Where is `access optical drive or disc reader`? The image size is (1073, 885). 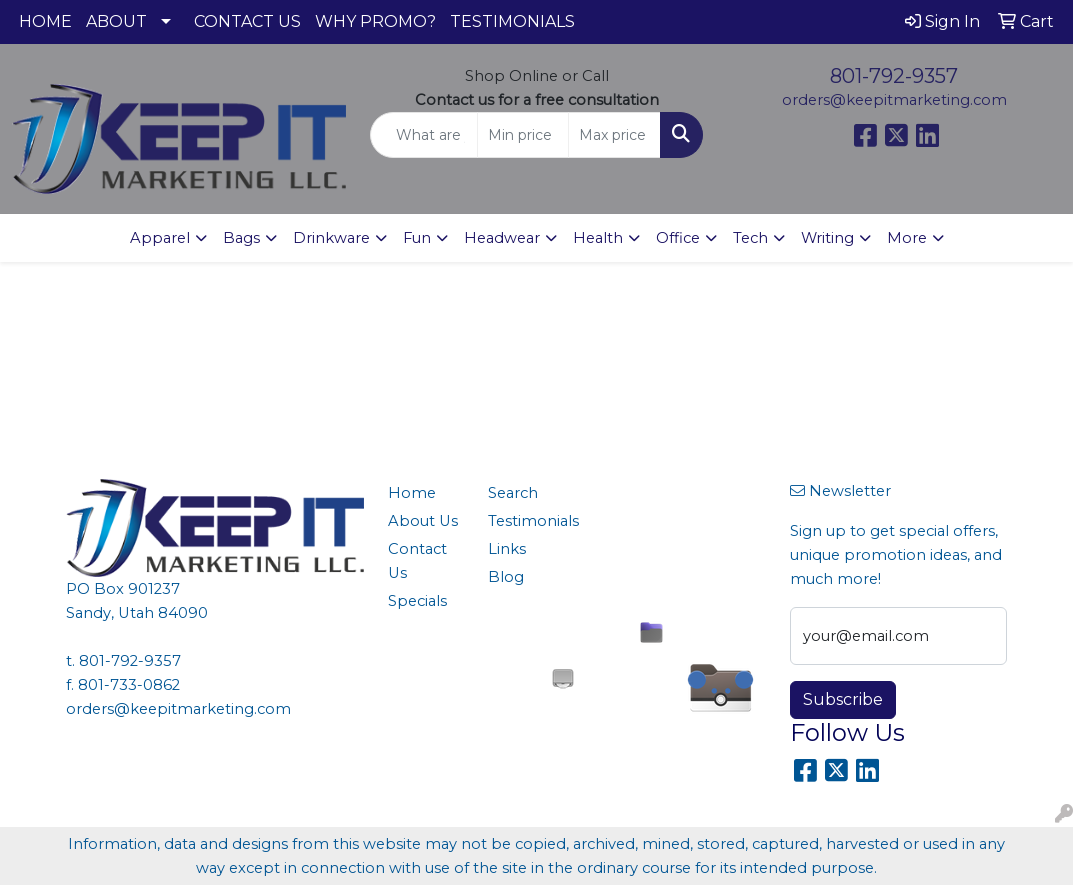 access optical drive or disc reader is located at coordinates (563, 678).